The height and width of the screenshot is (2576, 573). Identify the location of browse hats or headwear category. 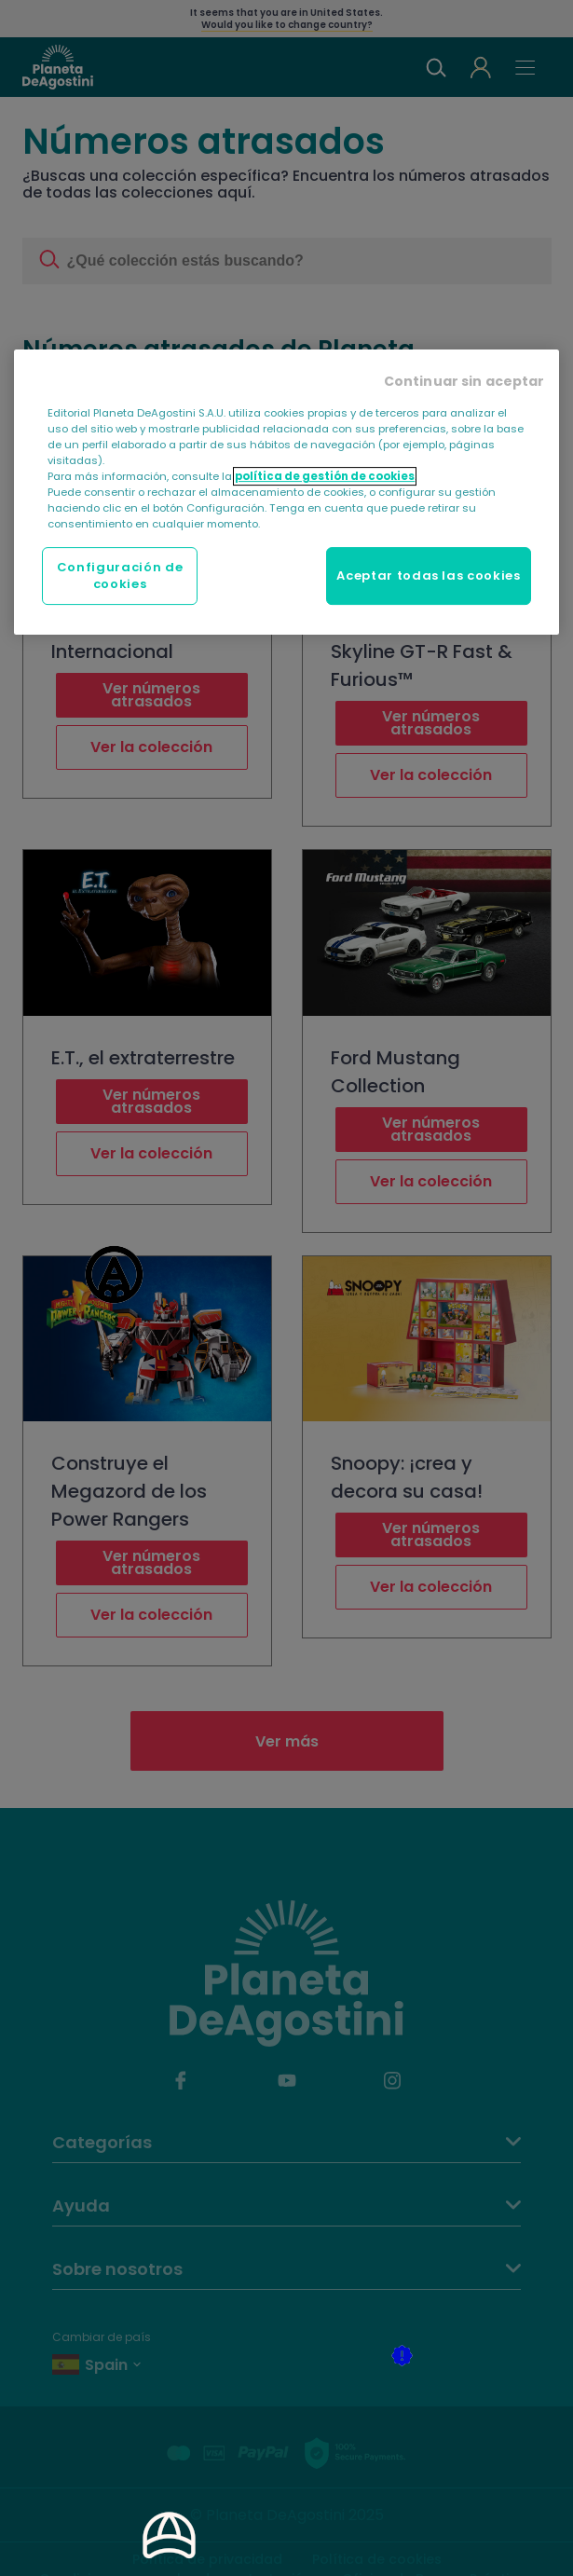
(169, 2538).